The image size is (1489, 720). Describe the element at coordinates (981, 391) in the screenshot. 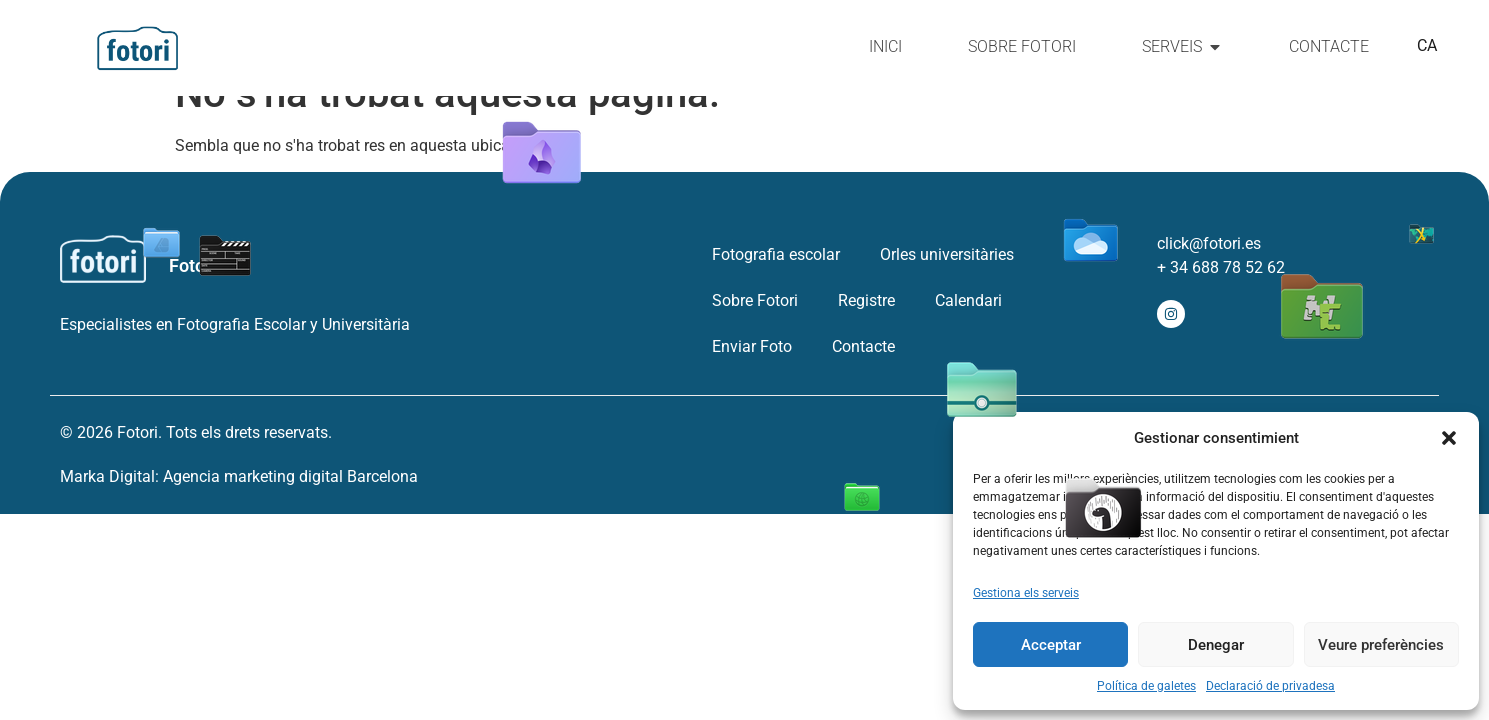

I see `open folder containing pokémon game files` at that location.